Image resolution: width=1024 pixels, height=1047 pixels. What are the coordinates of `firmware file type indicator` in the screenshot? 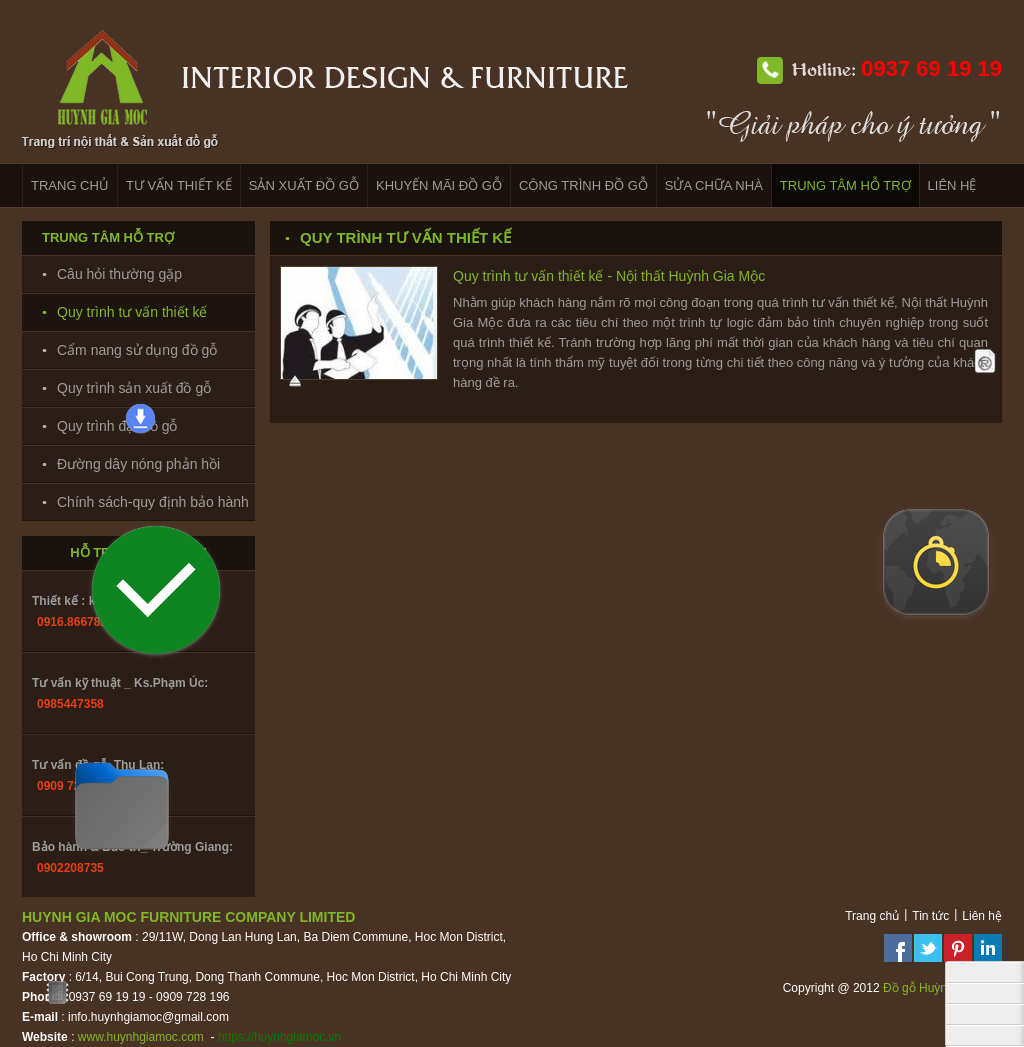 It's located at (57, 992).